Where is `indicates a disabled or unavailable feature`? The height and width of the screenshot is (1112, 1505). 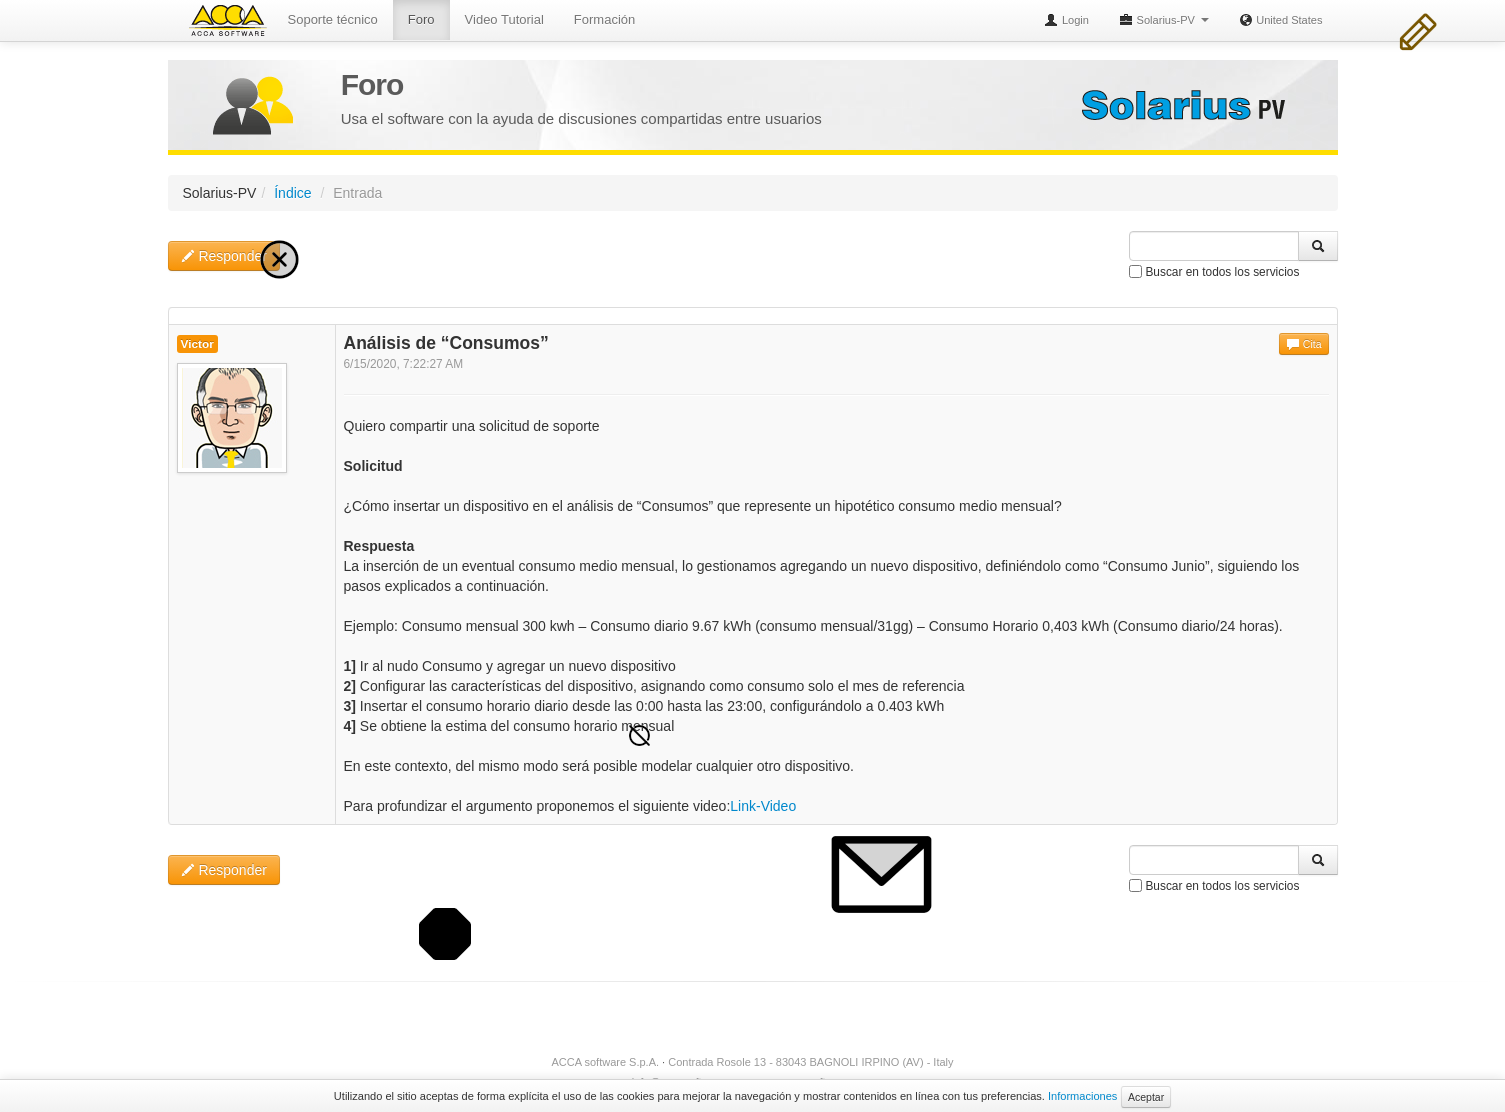
indicates a disabled or unavailable feature is located at coordinates (639, 735).